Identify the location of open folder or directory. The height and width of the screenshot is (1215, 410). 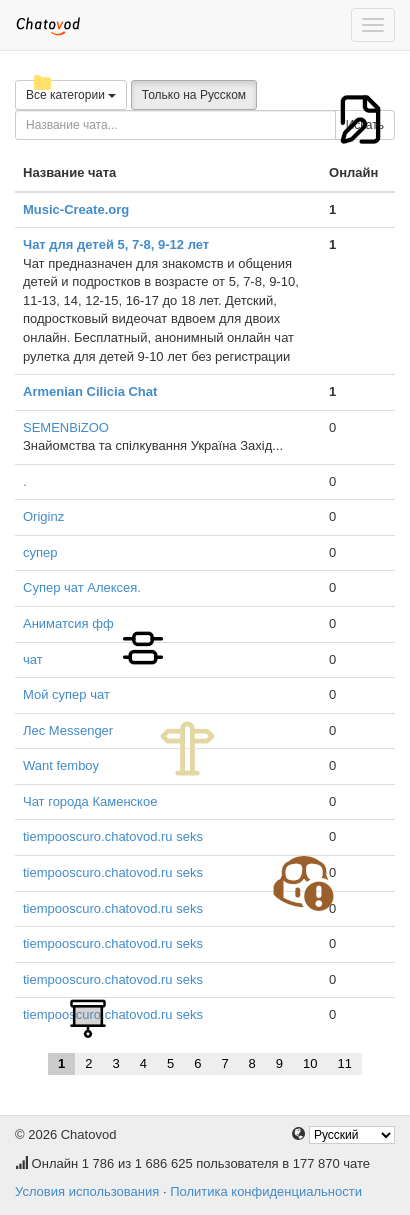
(42, 82).